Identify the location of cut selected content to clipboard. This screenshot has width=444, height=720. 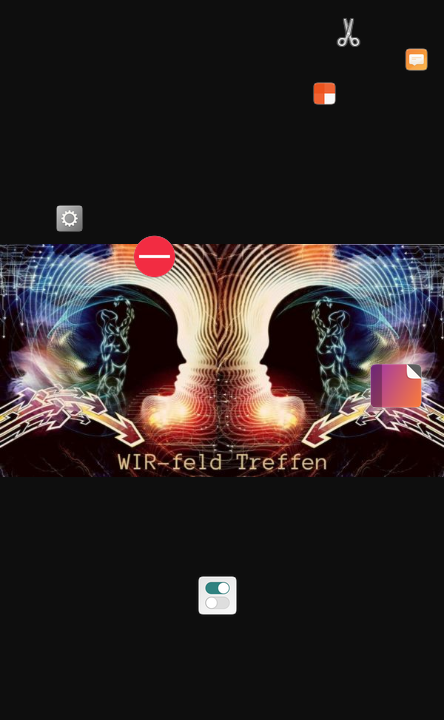
(348, 32).